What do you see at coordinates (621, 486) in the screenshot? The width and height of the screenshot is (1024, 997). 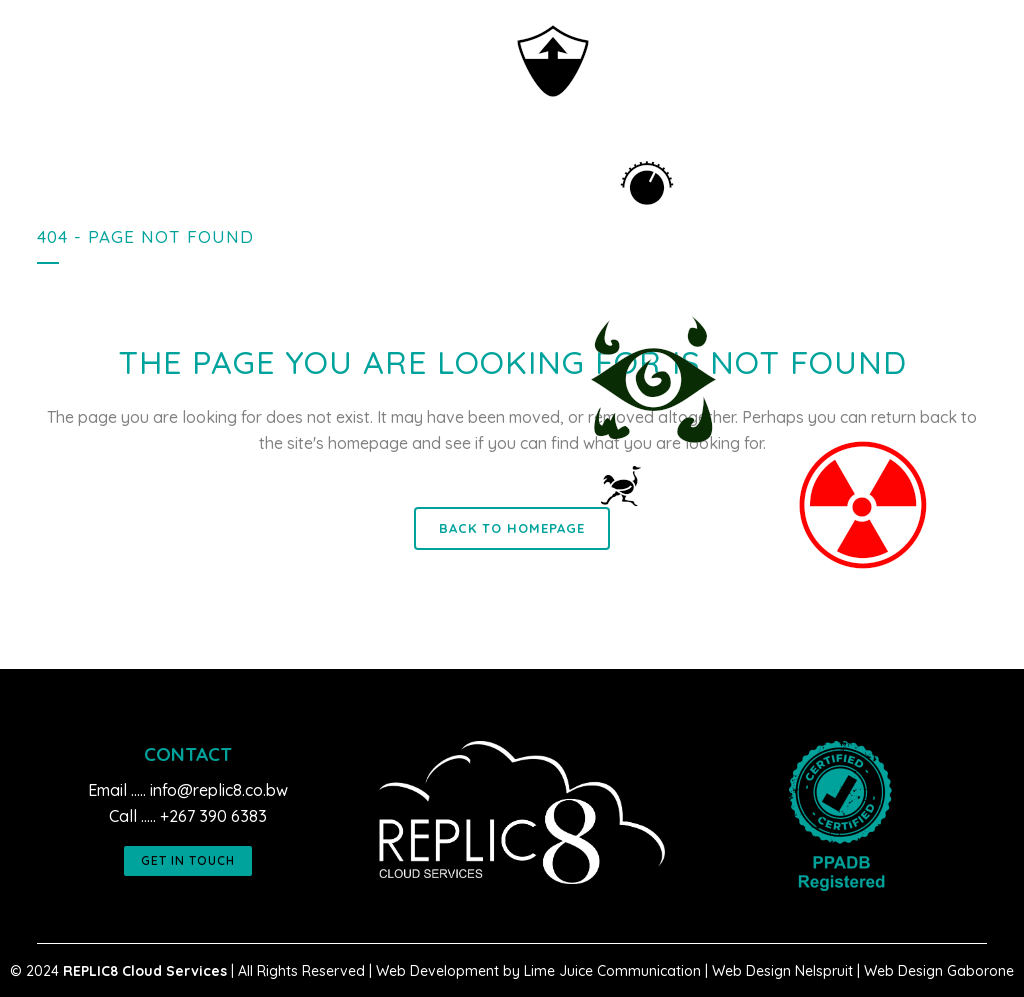 I see `ostrich character or animal in a game` at bounding box center [621, 486].